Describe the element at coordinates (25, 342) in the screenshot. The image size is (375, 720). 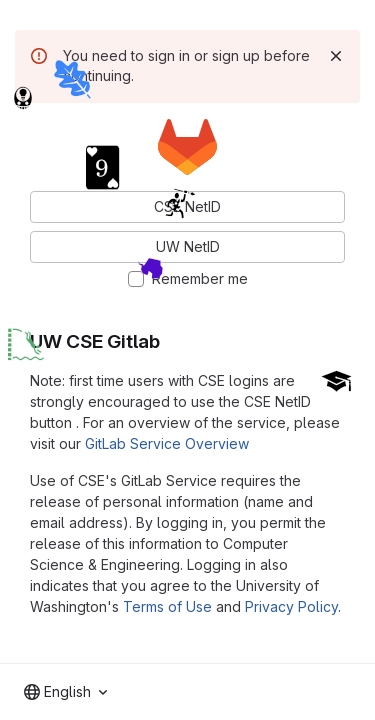
I see `access swimming pool or diving activities` at that location.